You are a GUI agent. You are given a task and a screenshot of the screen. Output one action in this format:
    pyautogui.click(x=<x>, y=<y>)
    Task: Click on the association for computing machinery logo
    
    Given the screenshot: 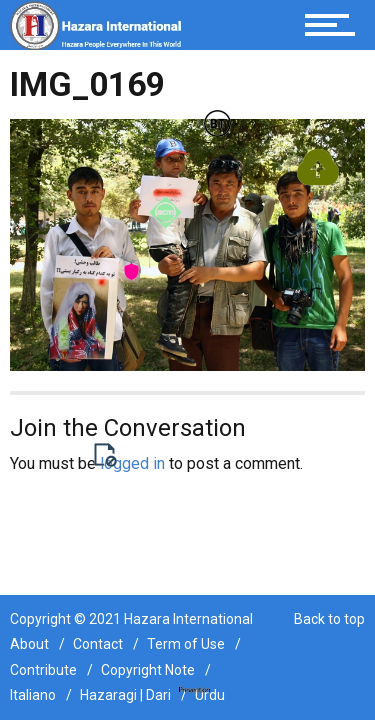 What is the action you would take?
    pyautogui.click(x=165, y=212)
    